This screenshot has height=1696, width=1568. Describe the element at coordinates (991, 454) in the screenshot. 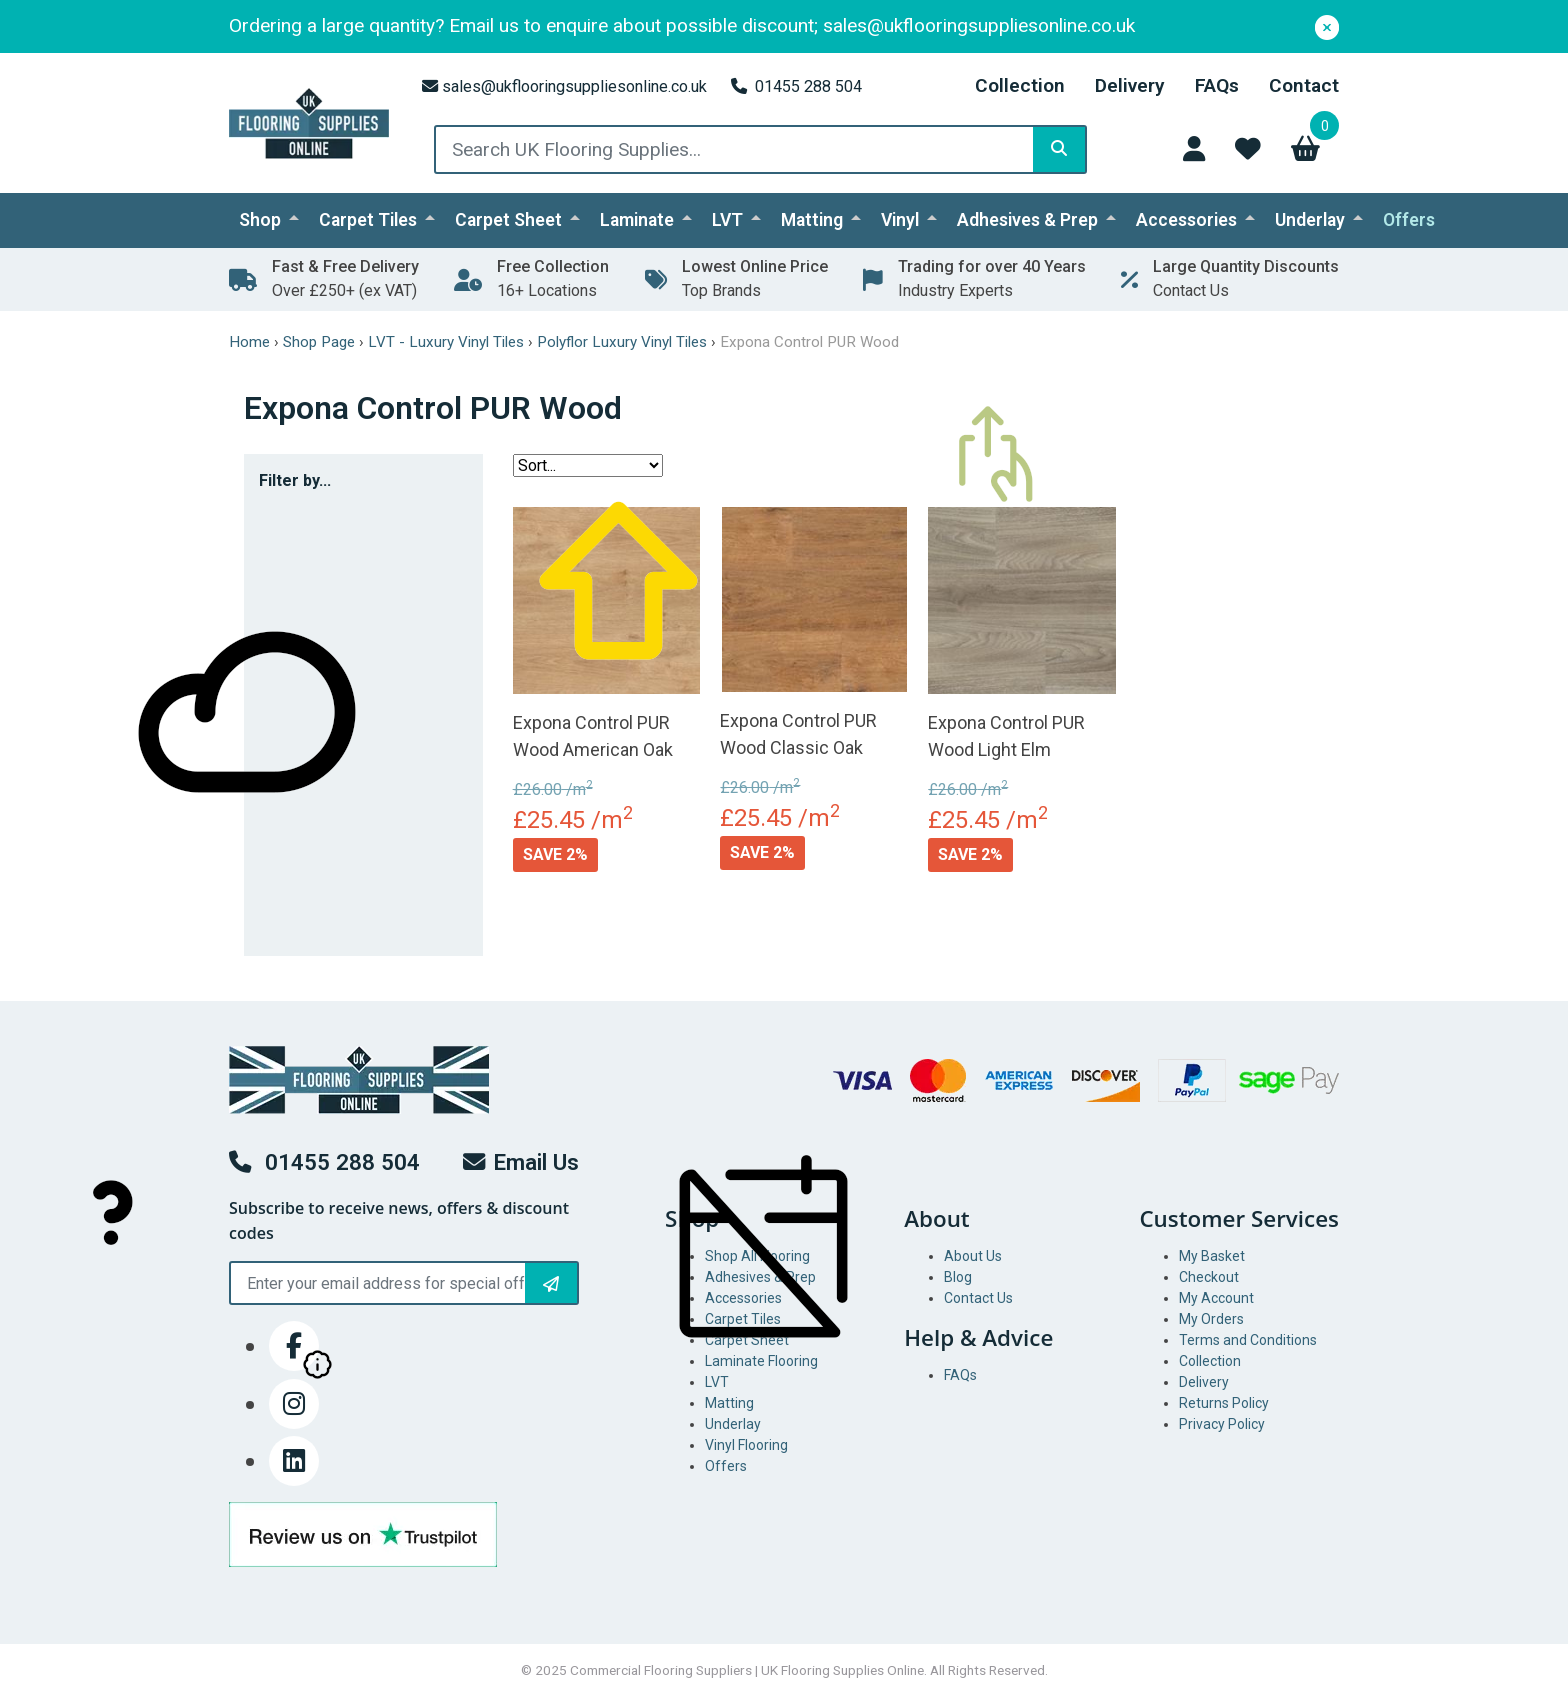

I see `deposit or add funds to account` at that location.